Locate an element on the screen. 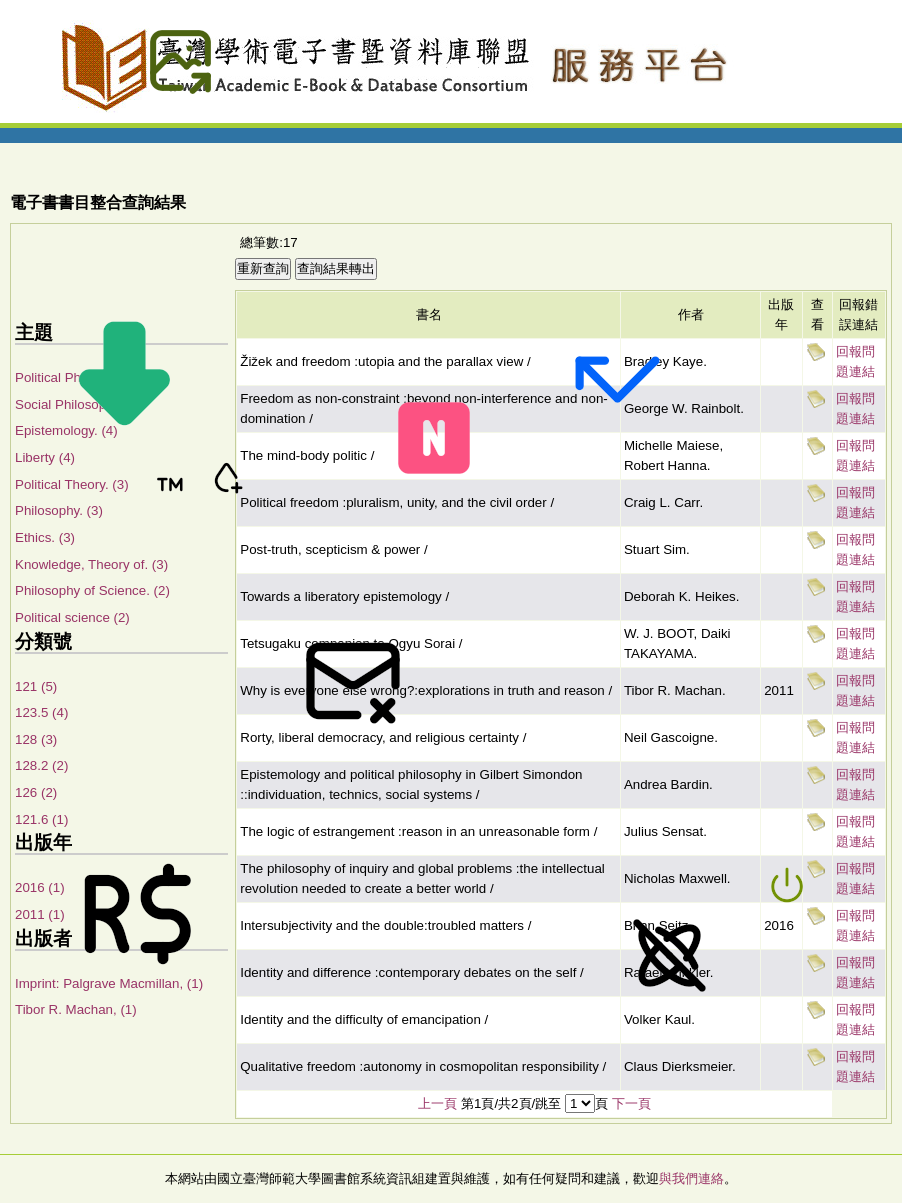  indicates an item starting with the letter N is located at coordinates (434, 438).